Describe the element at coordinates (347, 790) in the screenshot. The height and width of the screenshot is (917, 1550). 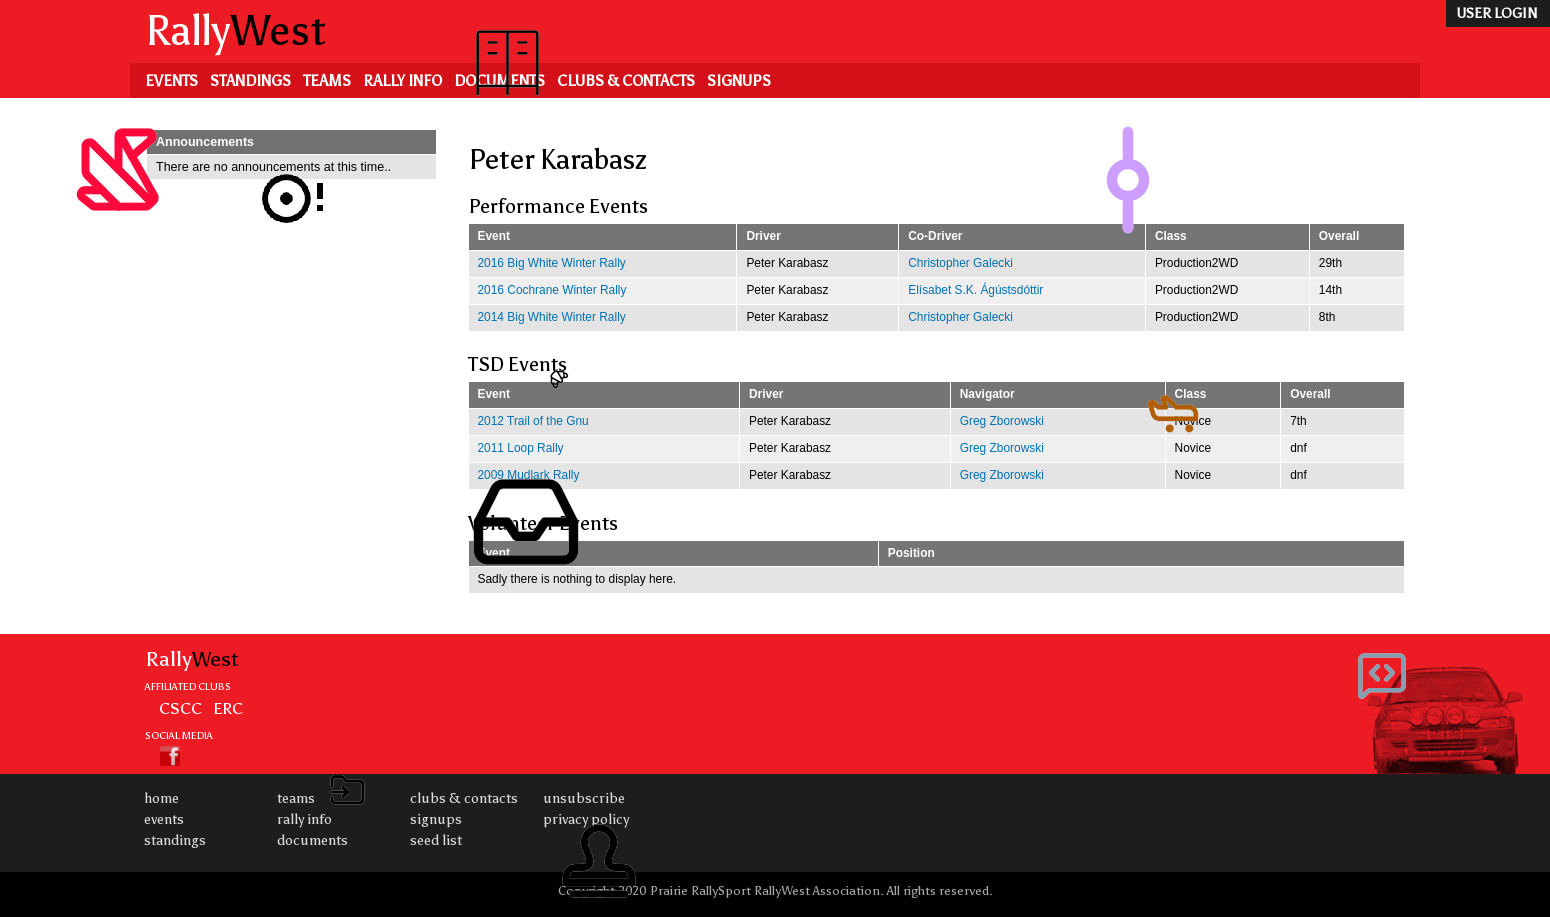
I see `import files into folder` at that location.